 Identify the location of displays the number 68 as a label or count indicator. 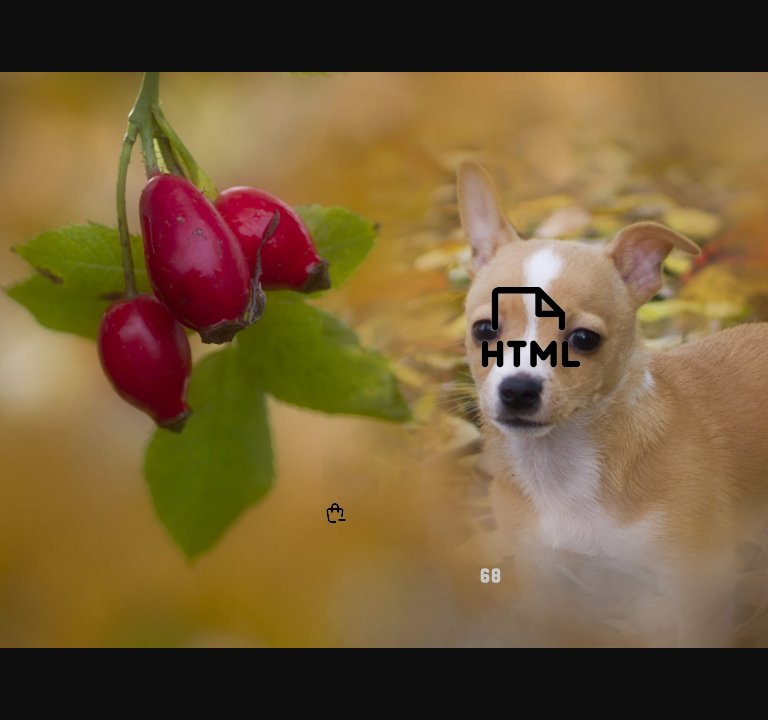
(490, 575).